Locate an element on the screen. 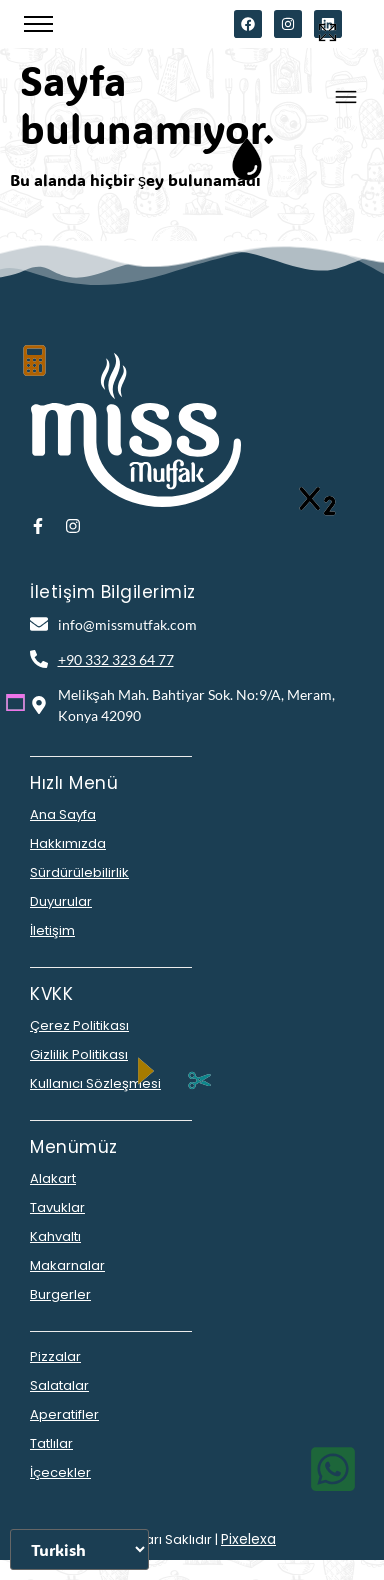  cut selected text or content is located at coordinates (199, 1080).